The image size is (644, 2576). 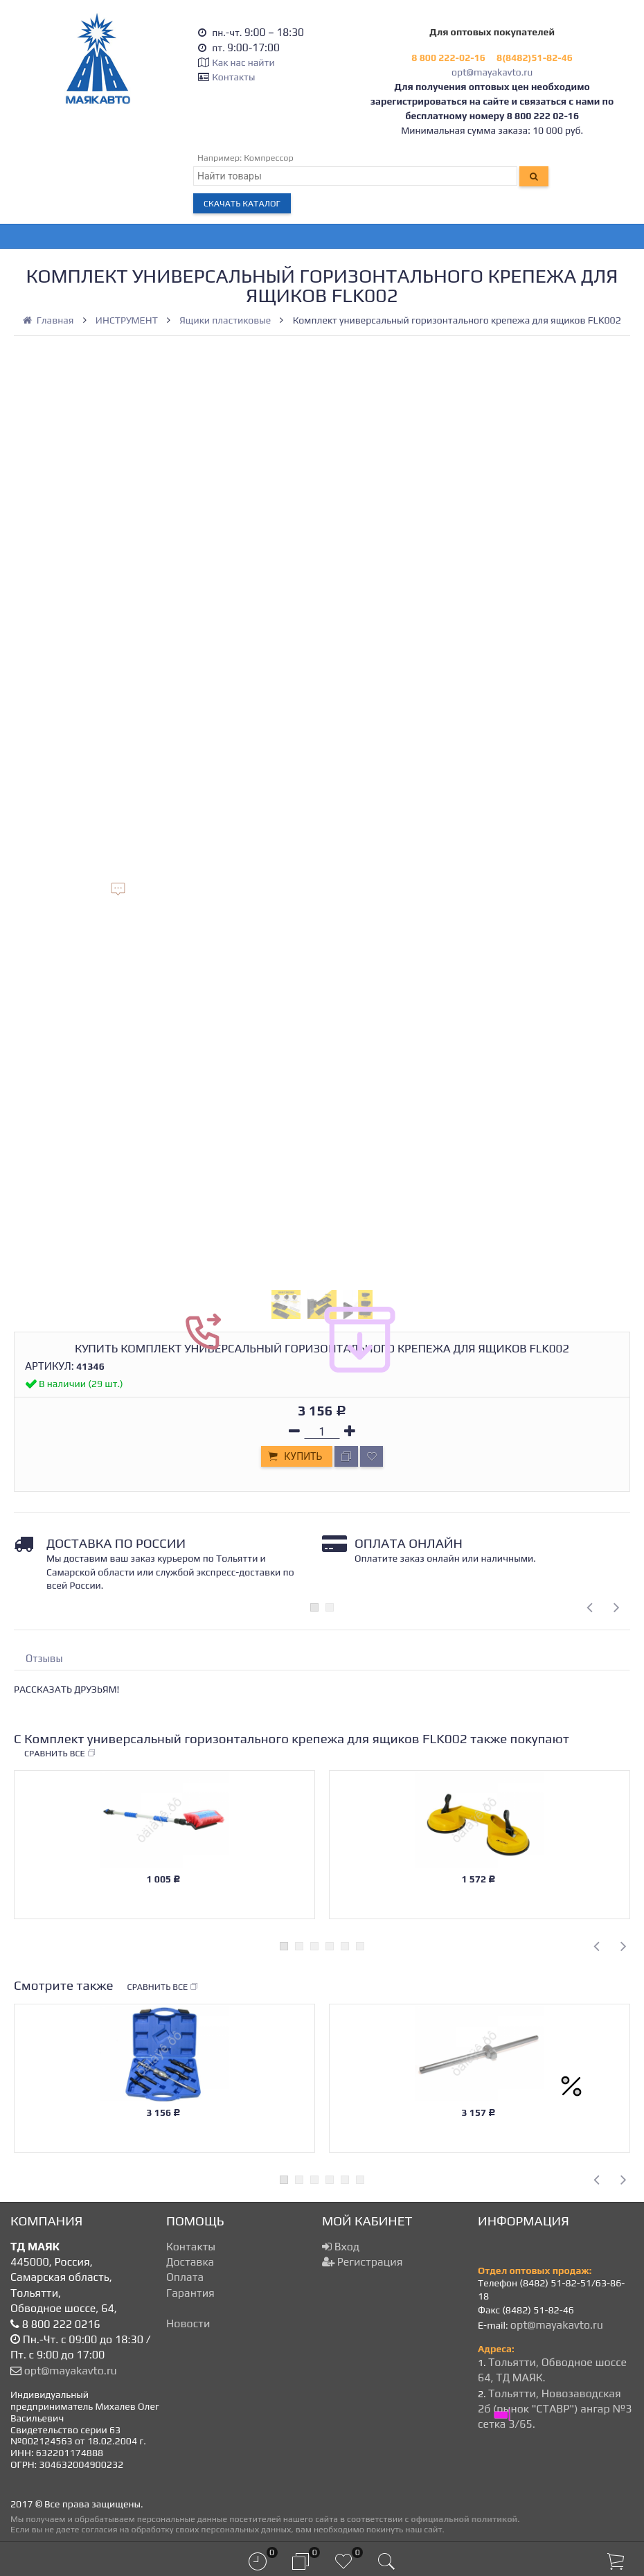 I want to click on view discount or sale pricing, so click(x=571, y=2086).